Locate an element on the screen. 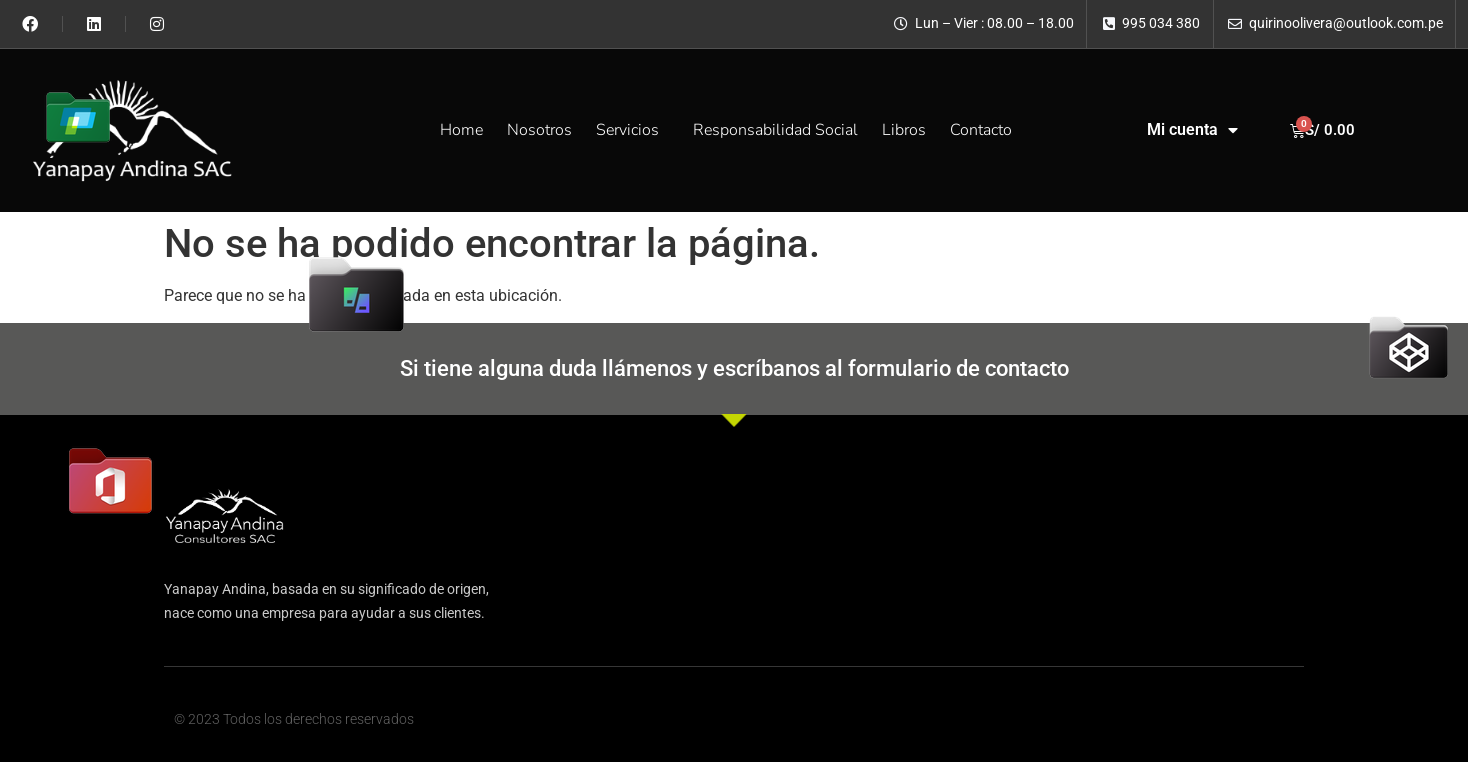 The width and height of the screenshot is (1468, 762). open jquery mobile project folder is located at coordinates (78, 119).